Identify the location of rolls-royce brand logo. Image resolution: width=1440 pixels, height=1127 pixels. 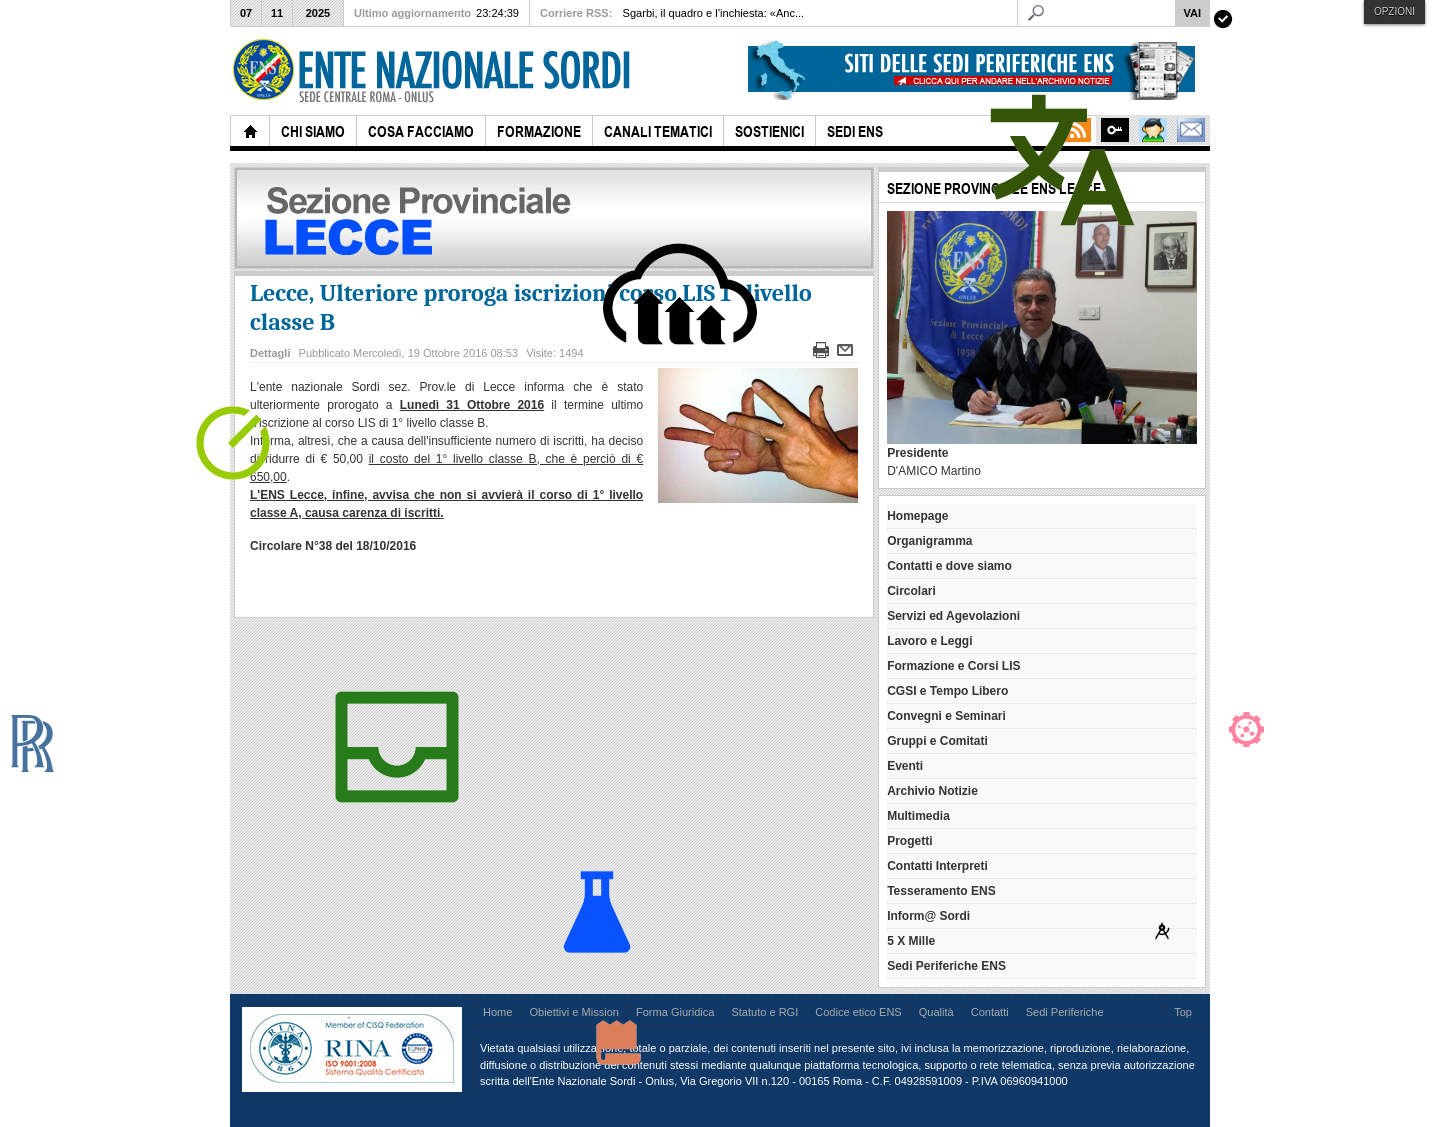
(32, 743).